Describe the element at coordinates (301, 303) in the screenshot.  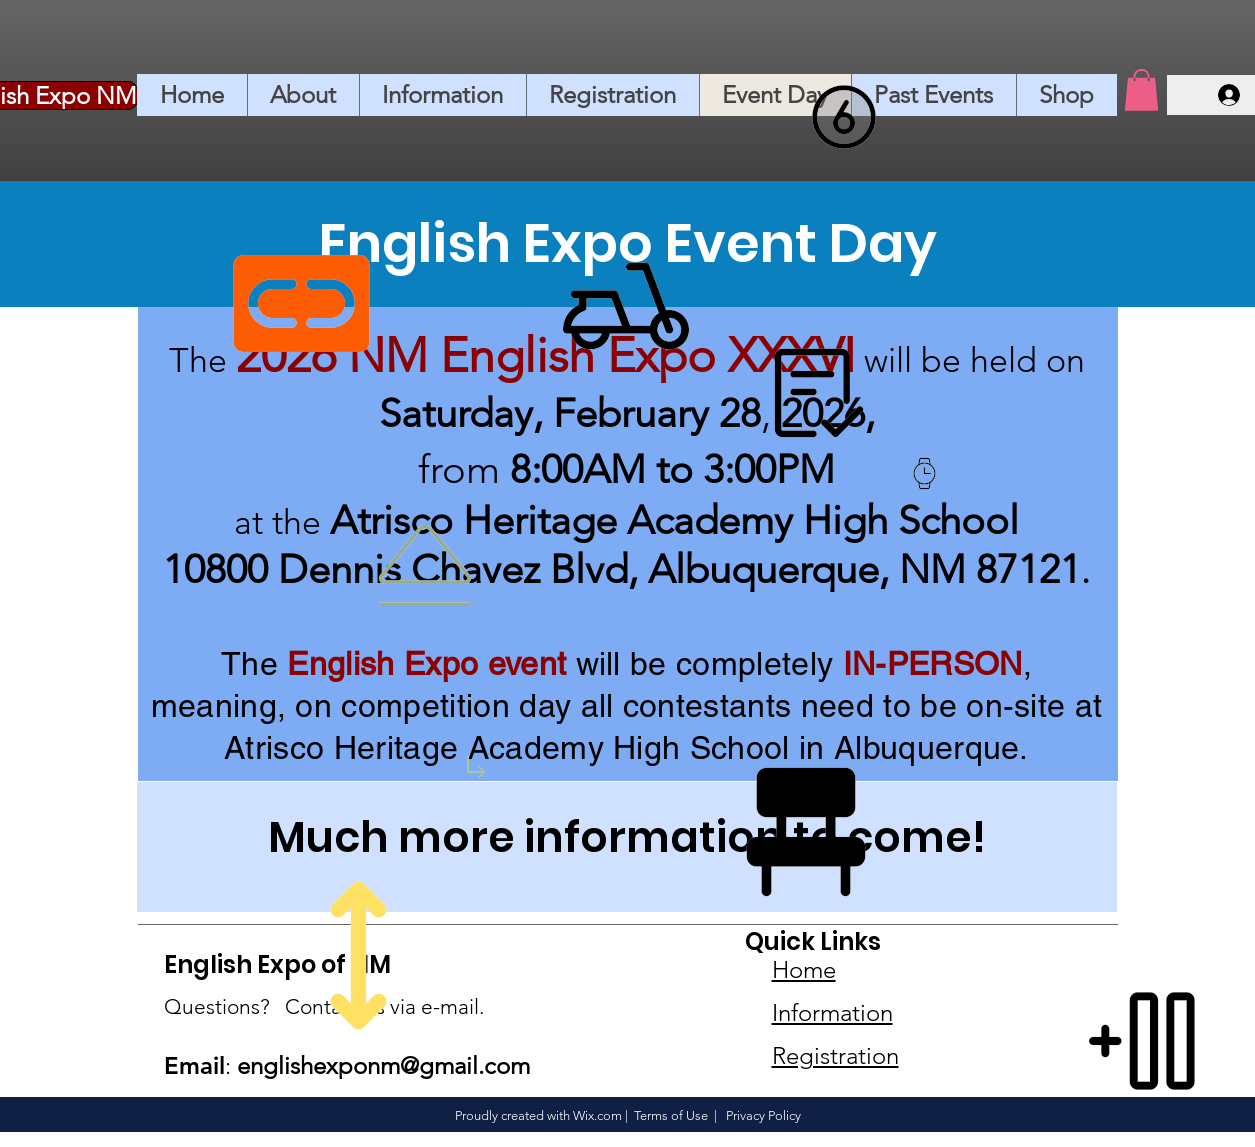
I see `unlink or disconnect a shared resource` at that location.